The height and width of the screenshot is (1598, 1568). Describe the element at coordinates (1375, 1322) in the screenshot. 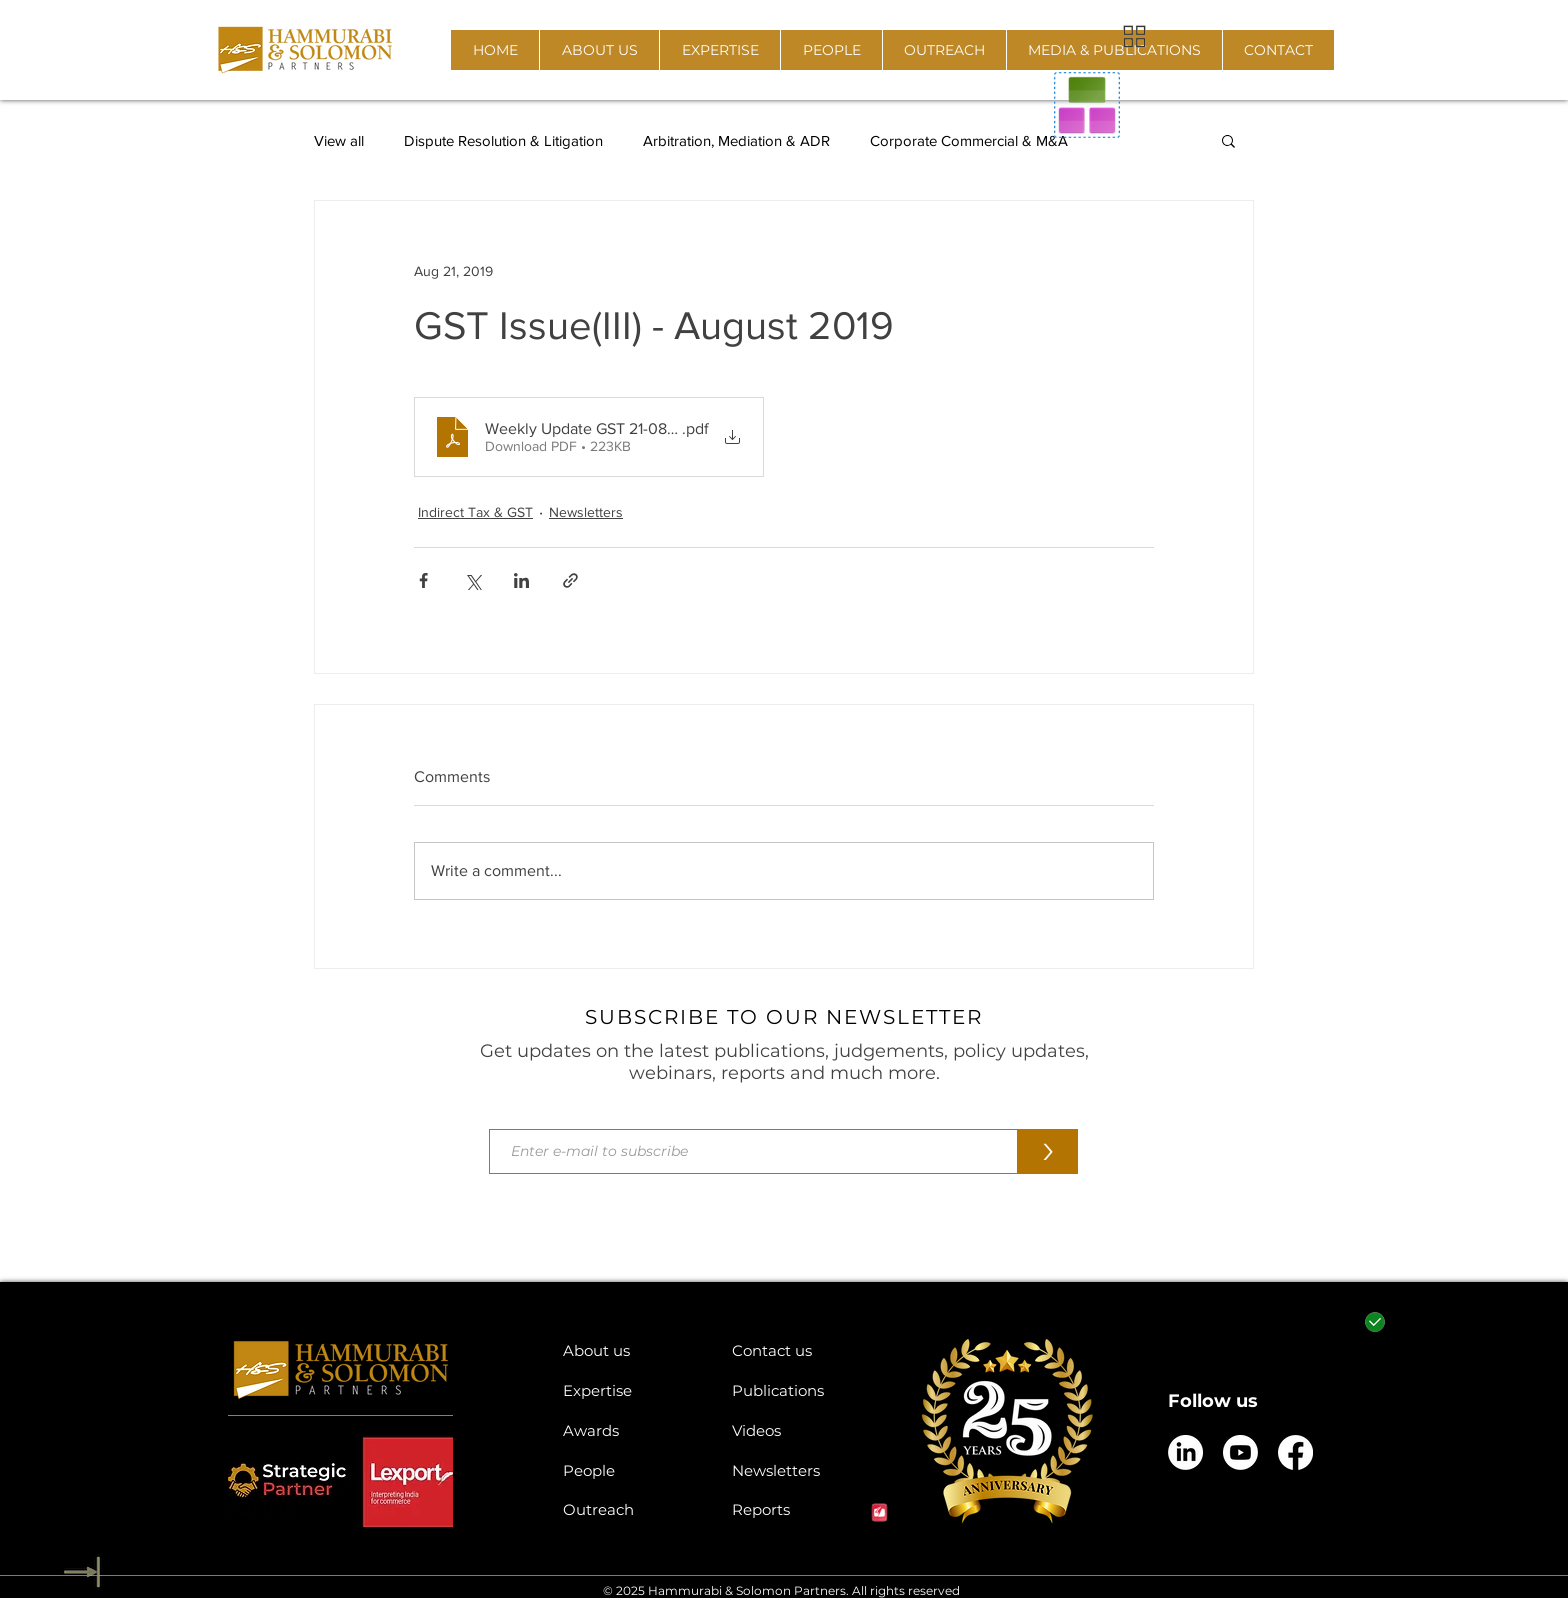

I see `dropbox file sync complete` at that location.